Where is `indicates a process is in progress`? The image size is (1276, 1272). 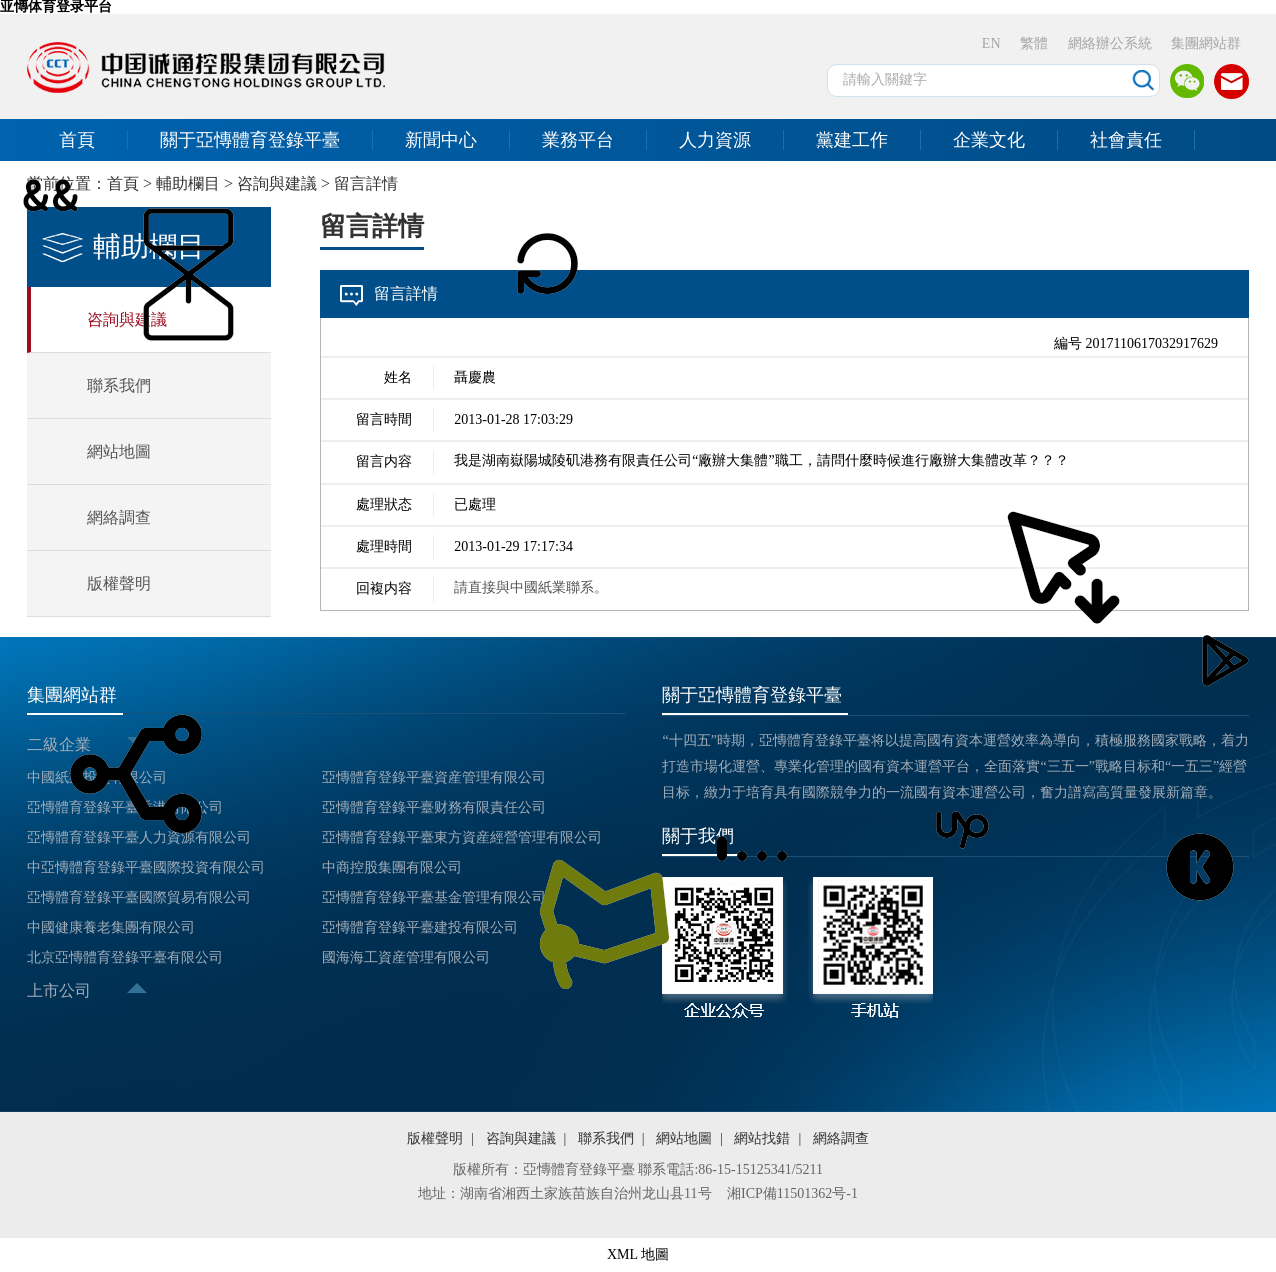 indicates a process is in progress is located at coordinates (188, 274).